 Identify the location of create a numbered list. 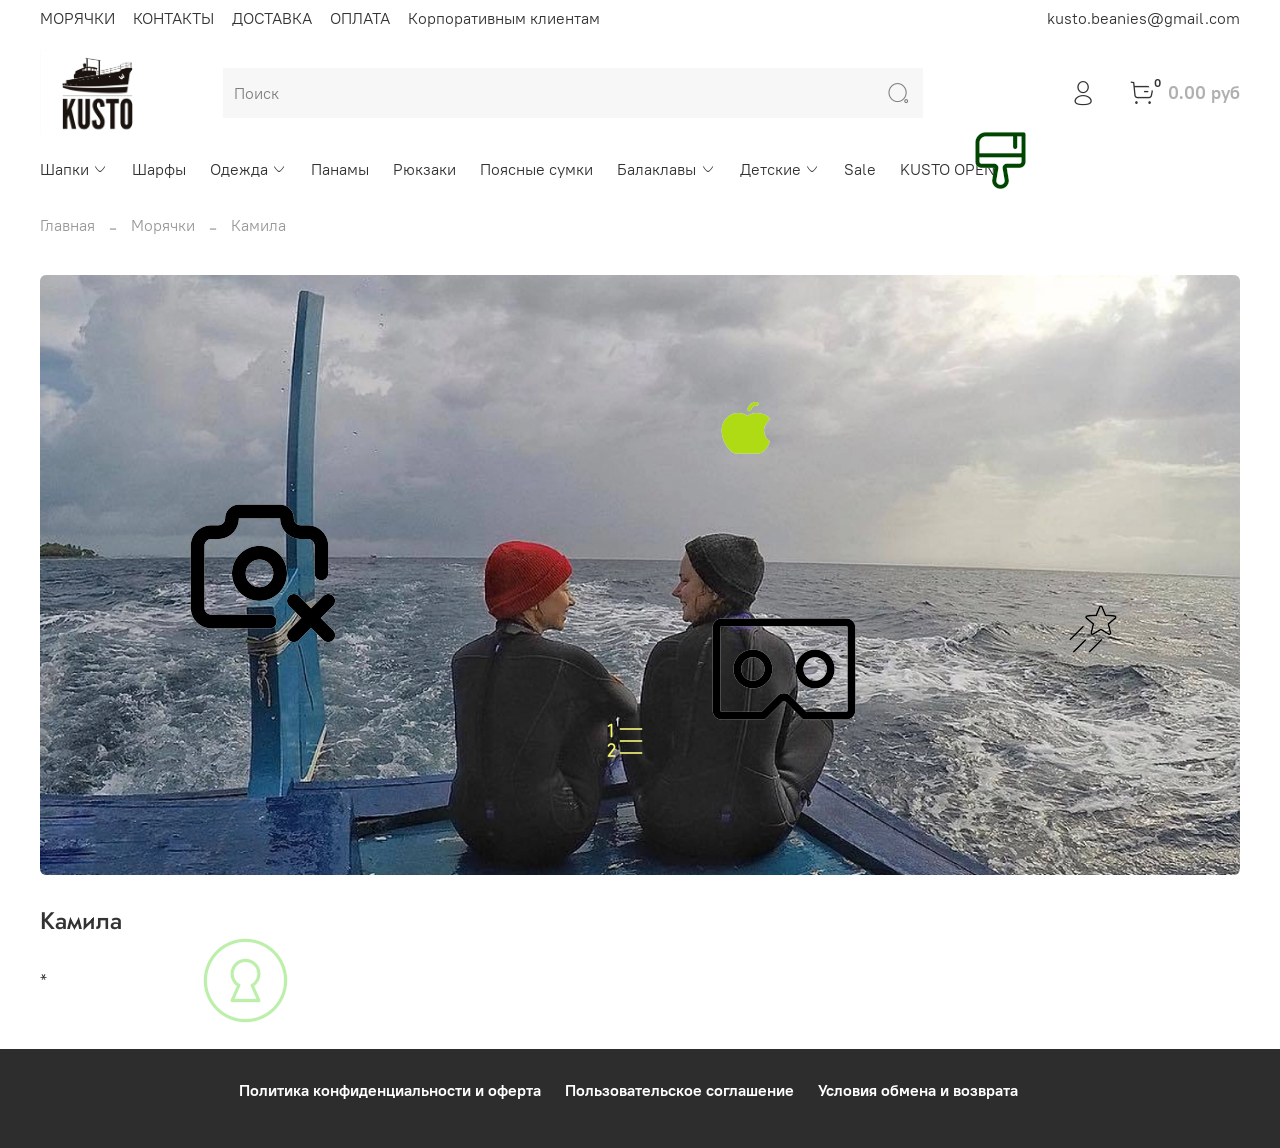
(625, 741).